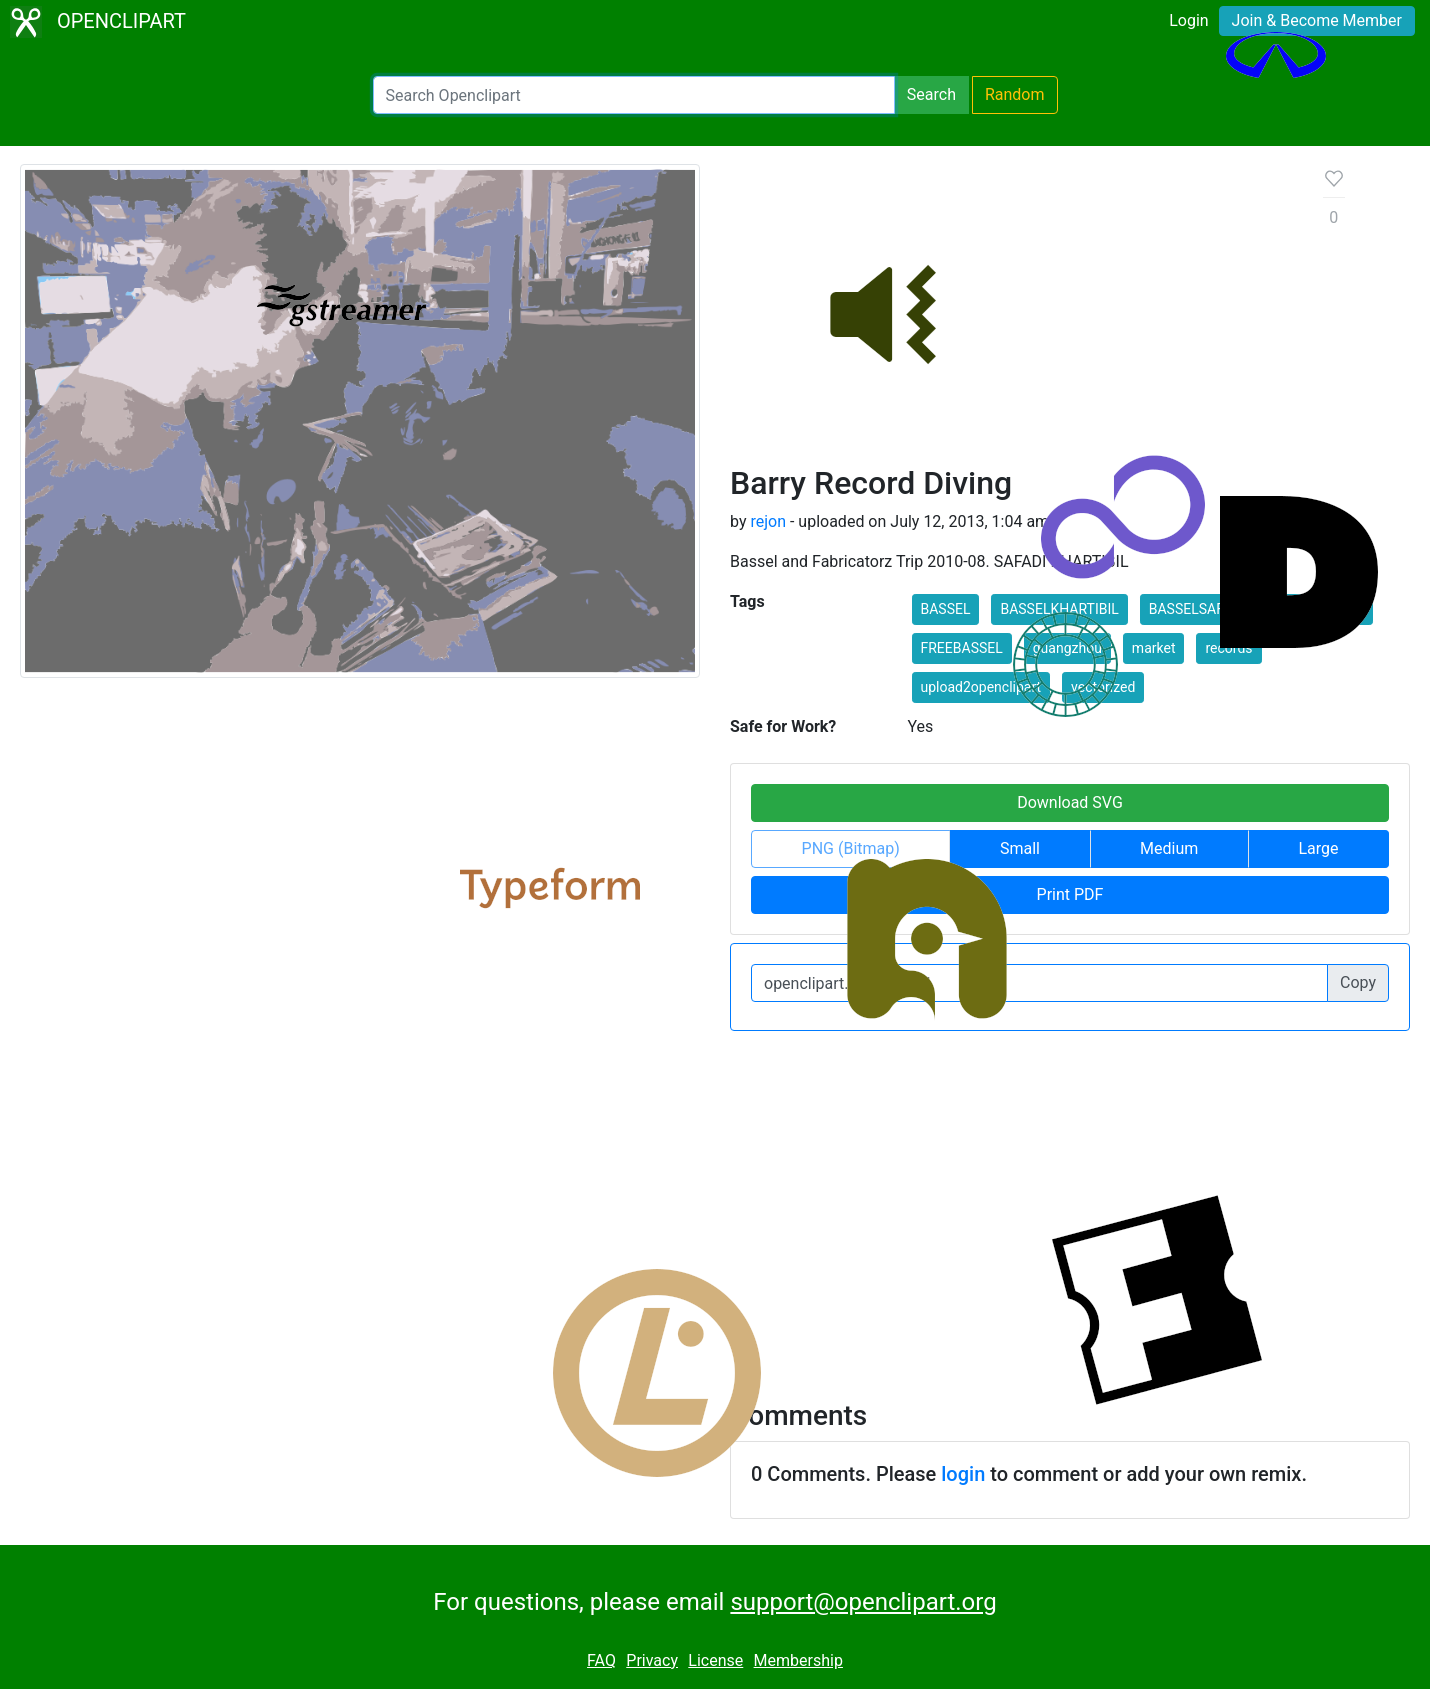  I want to click on set device to vibrate mode, so click(886, 314).